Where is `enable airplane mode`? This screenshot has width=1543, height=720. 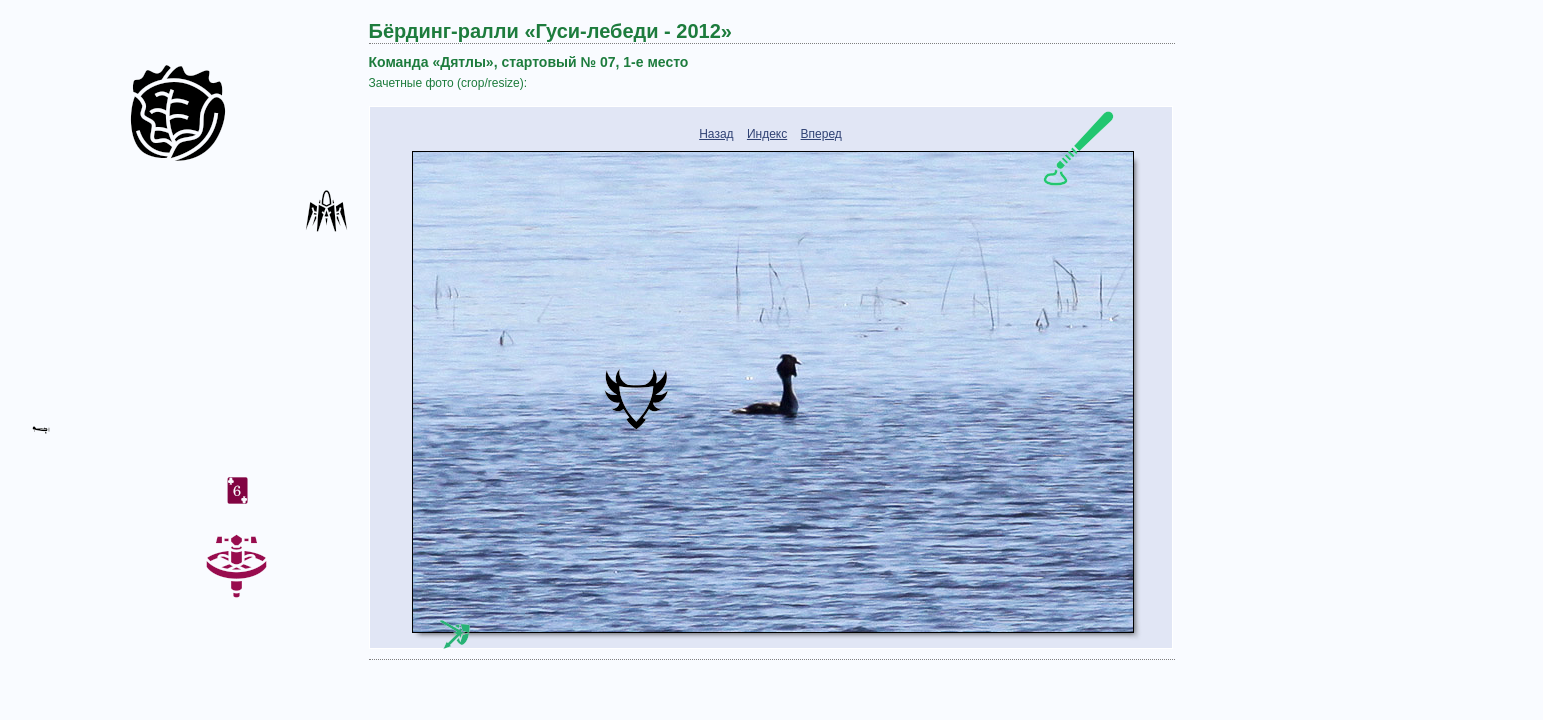
enable airplane mode is located at coordinates (41, 430).